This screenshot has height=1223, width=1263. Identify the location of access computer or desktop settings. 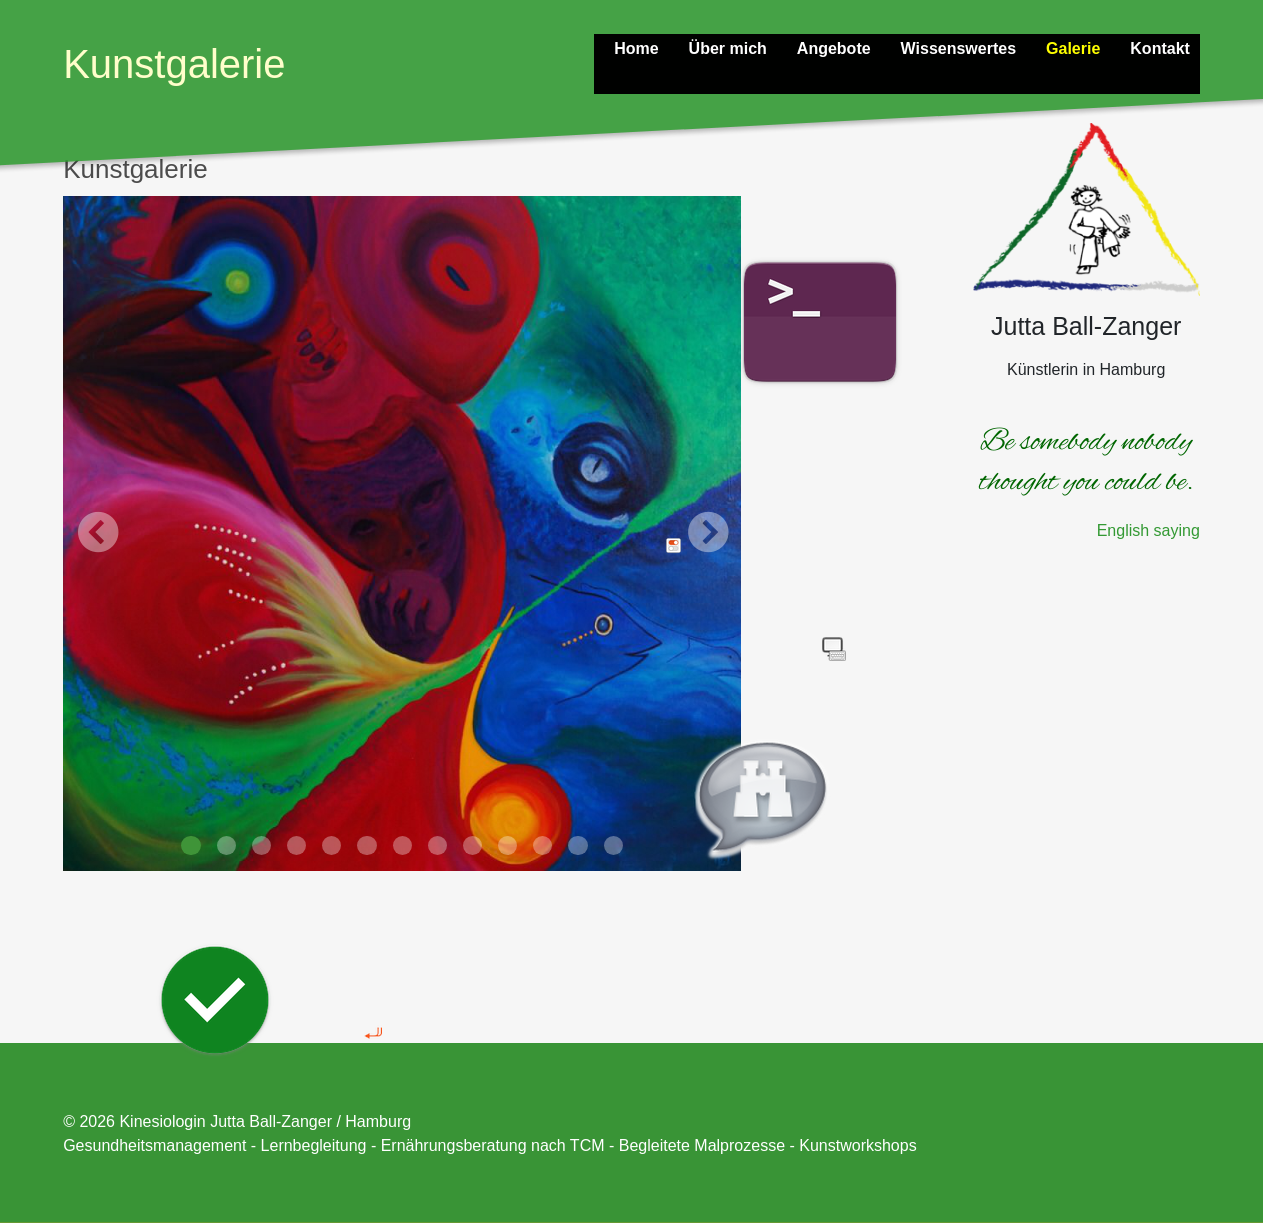
(834, 649).